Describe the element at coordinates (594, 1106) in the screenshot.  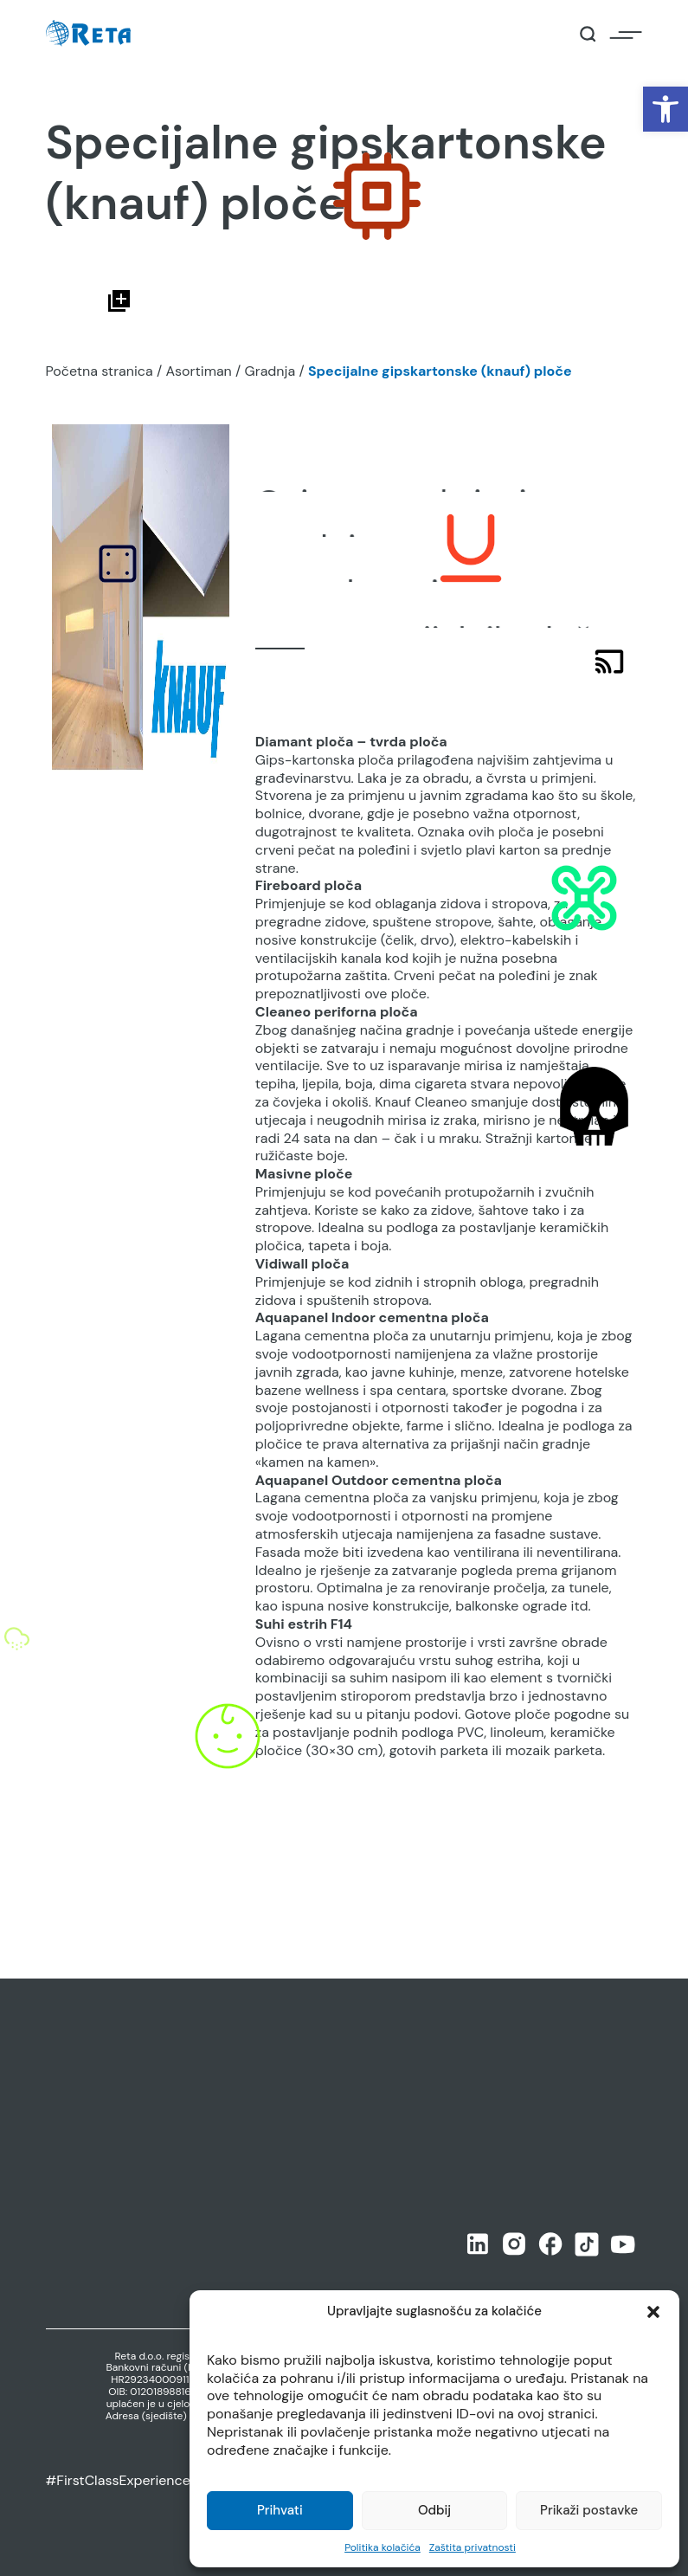
I see `indicates danger or hazardous content` at that location.